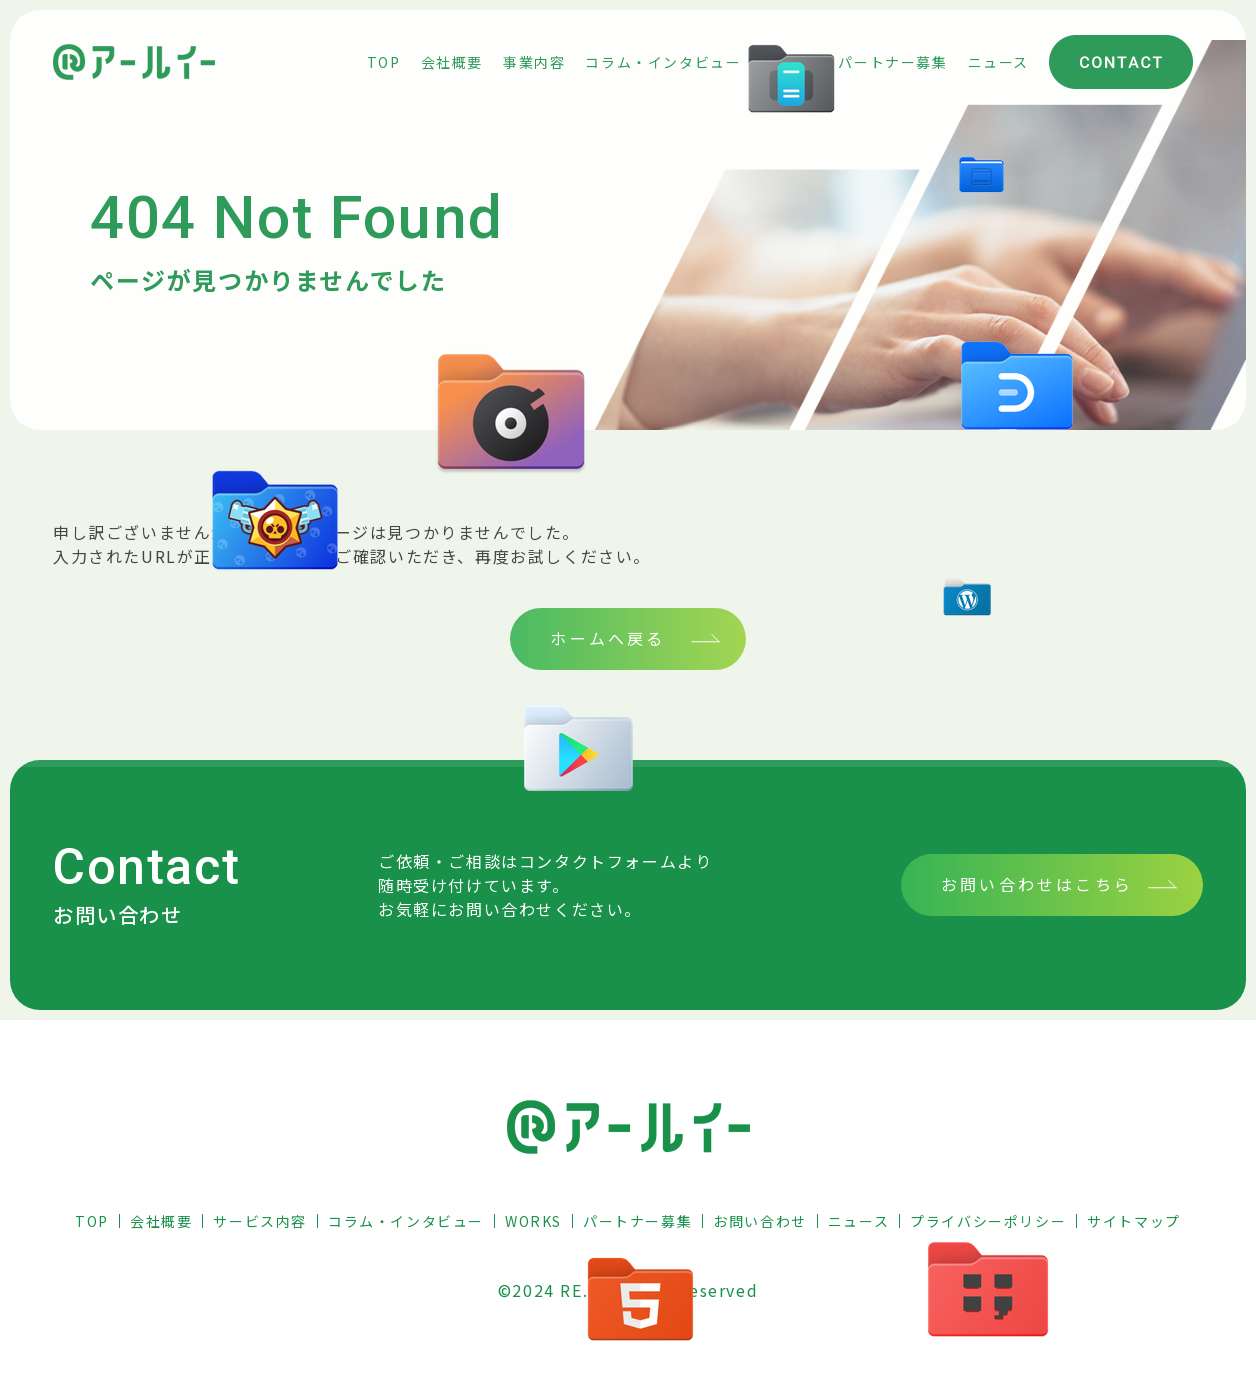 The image size is (1256, 1382). Describe the element at coordinates (510, 415) in the screenshot. I see `open your music folder` at that location.